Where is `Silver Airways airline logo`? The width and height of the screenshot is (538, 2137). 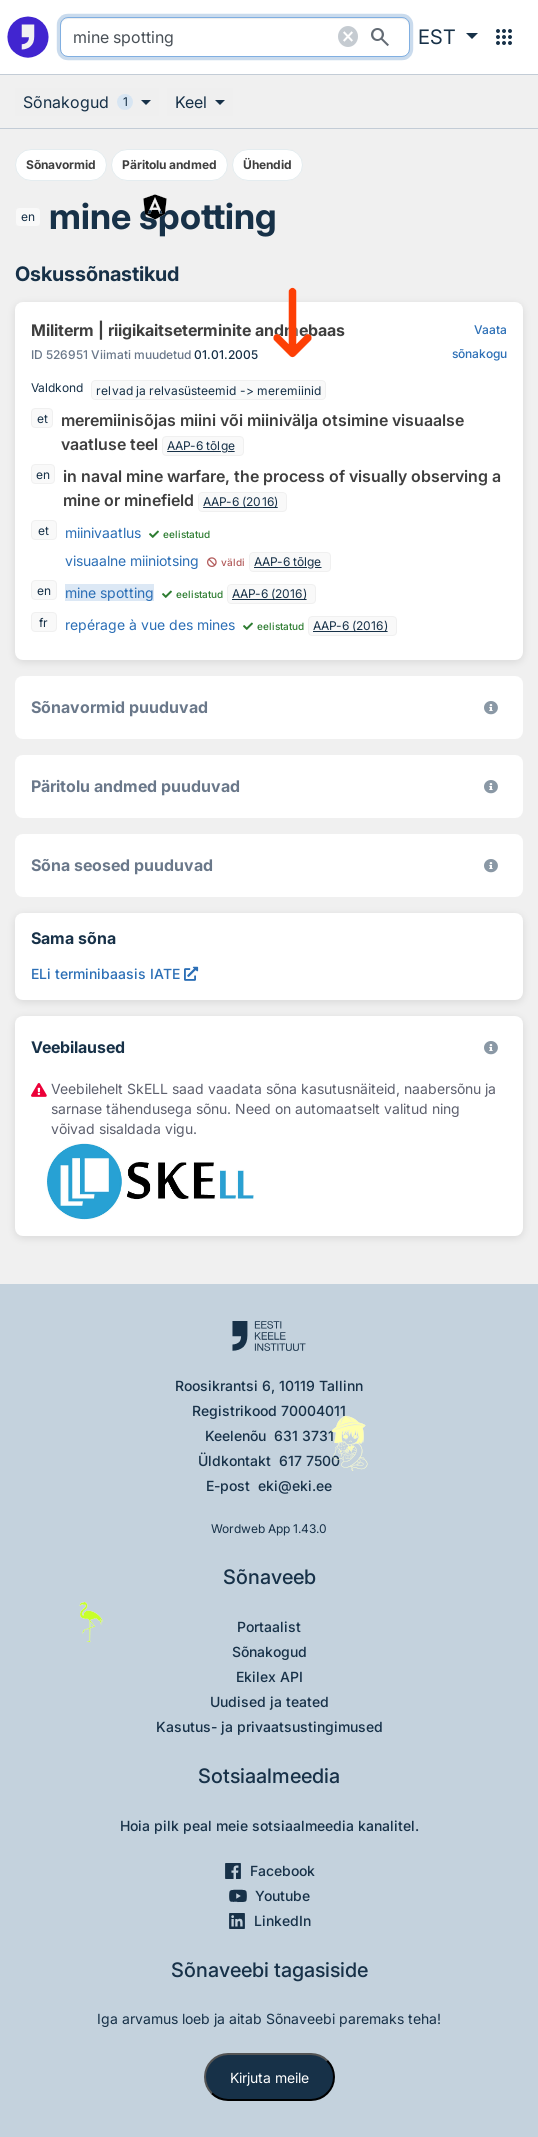
Silver Airways airline logo is located at coordinates (91, 1622).